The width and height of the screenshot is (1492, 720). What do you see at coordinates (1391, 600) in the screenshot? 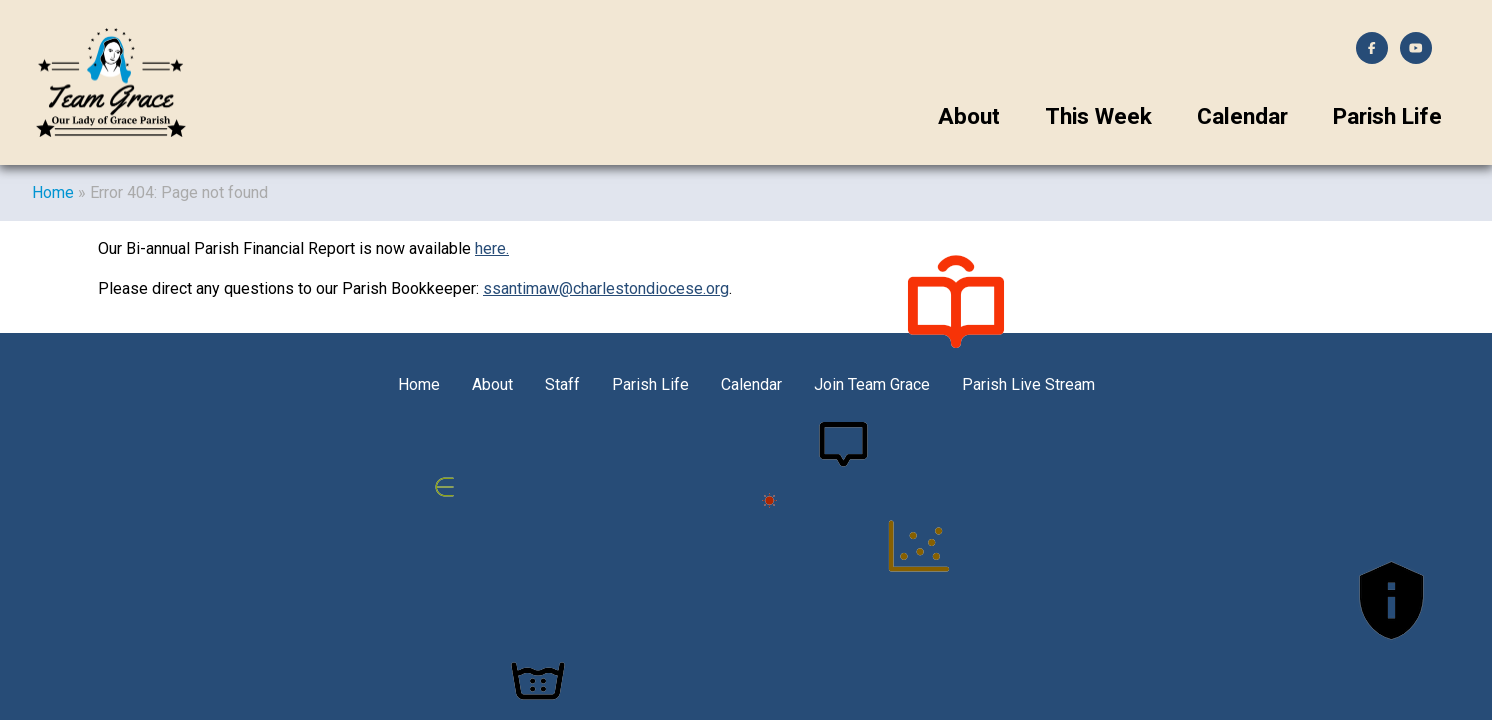
I see `view privacy policy or settings` at bounding box center [1391, 600].